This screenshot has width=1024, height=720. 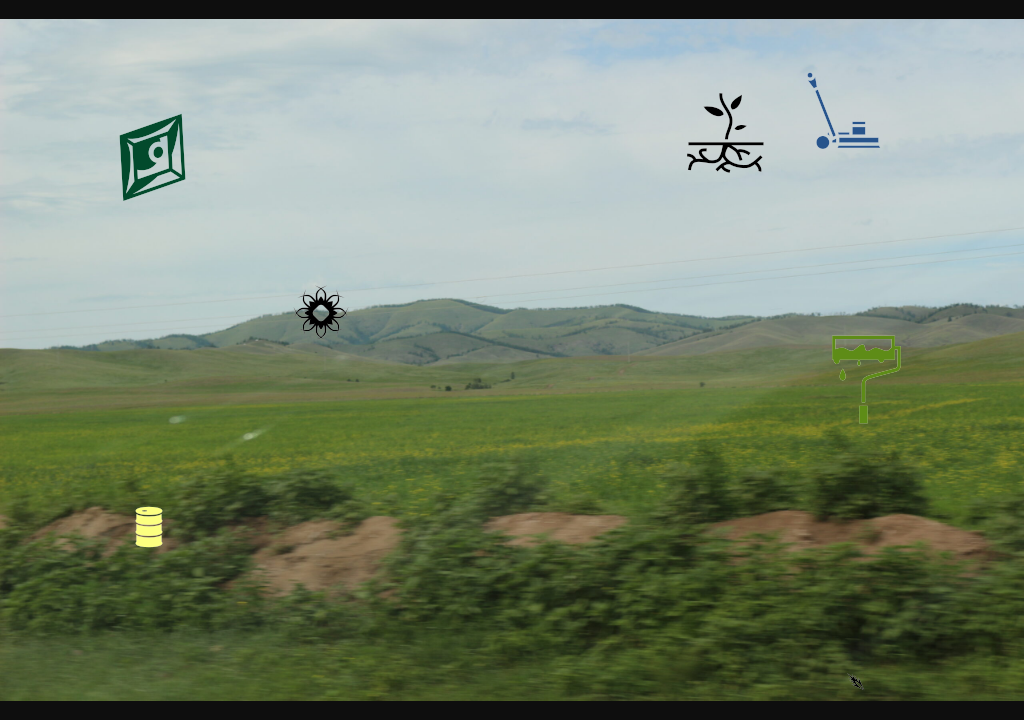 What do you see at coordinates (863, 379) in the screenshot?
I see `customize theme or appearance settings` at bounding box center [863, 379].